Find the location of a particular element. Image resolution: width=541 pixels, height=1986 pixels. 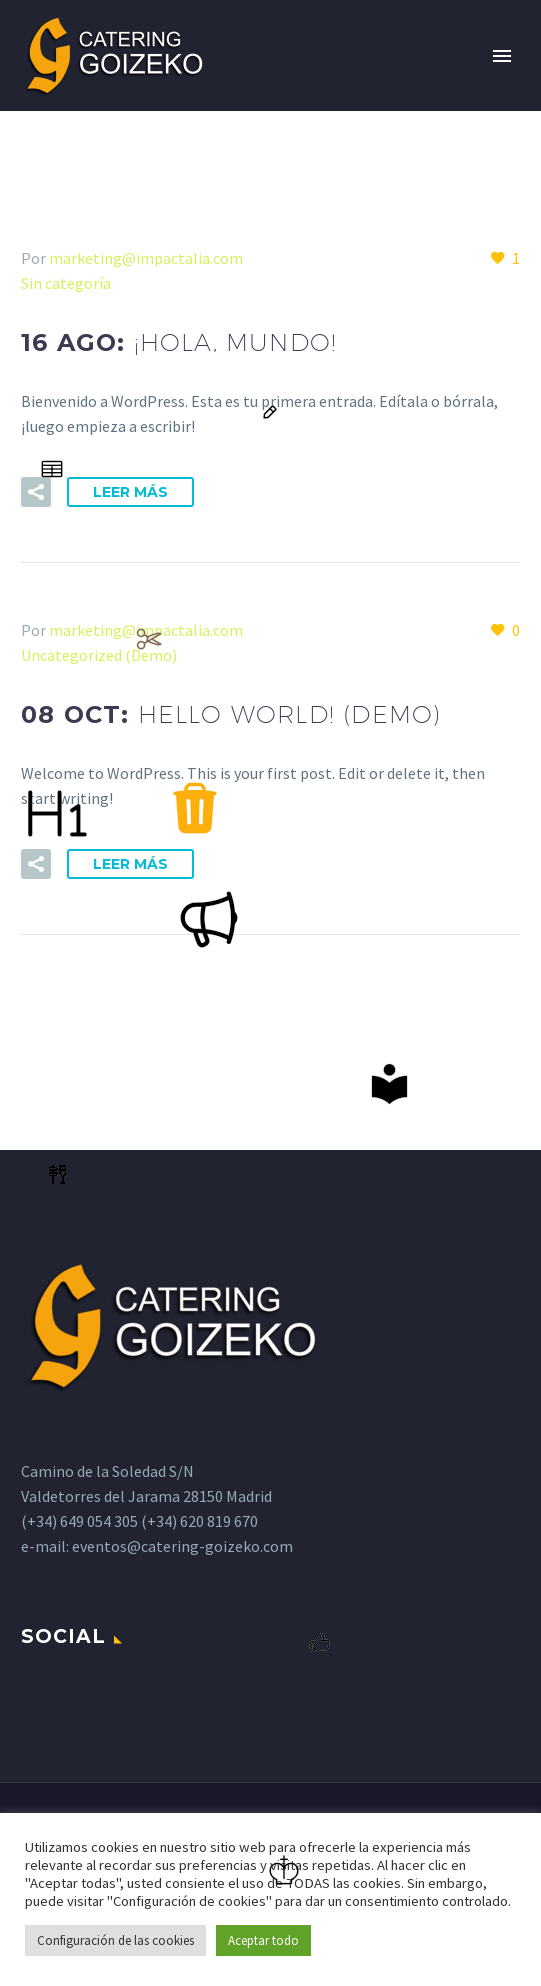

view announcements or alerts is located at coordinates (209, 920).